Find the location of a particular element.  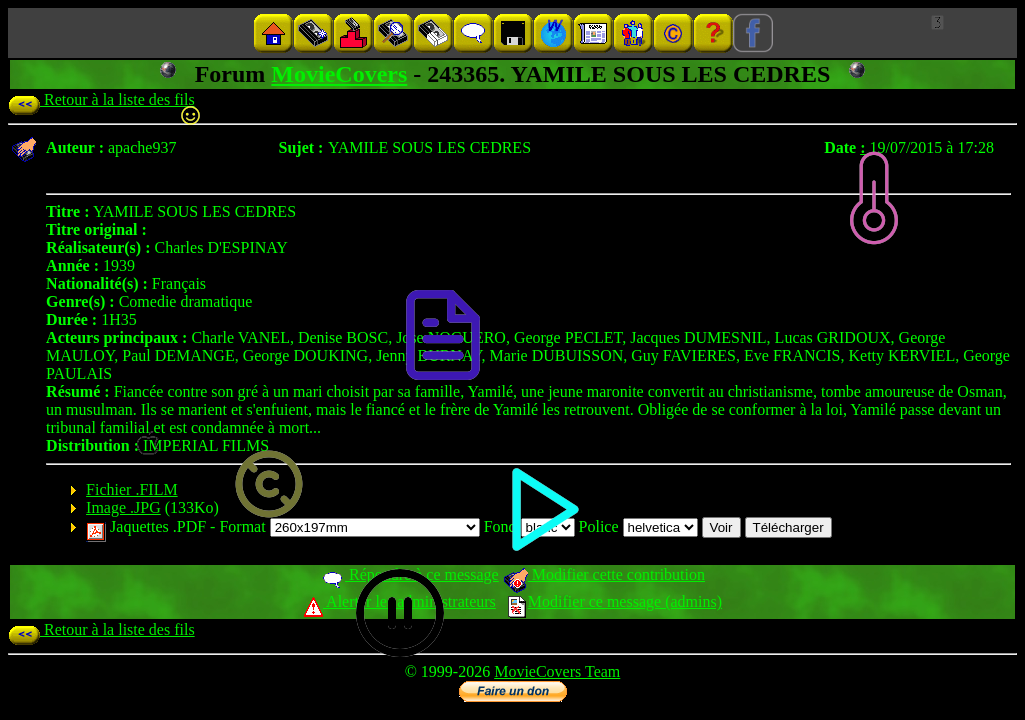

indicates Apple device or iOS compatibility is located at coordinates (148, 444).